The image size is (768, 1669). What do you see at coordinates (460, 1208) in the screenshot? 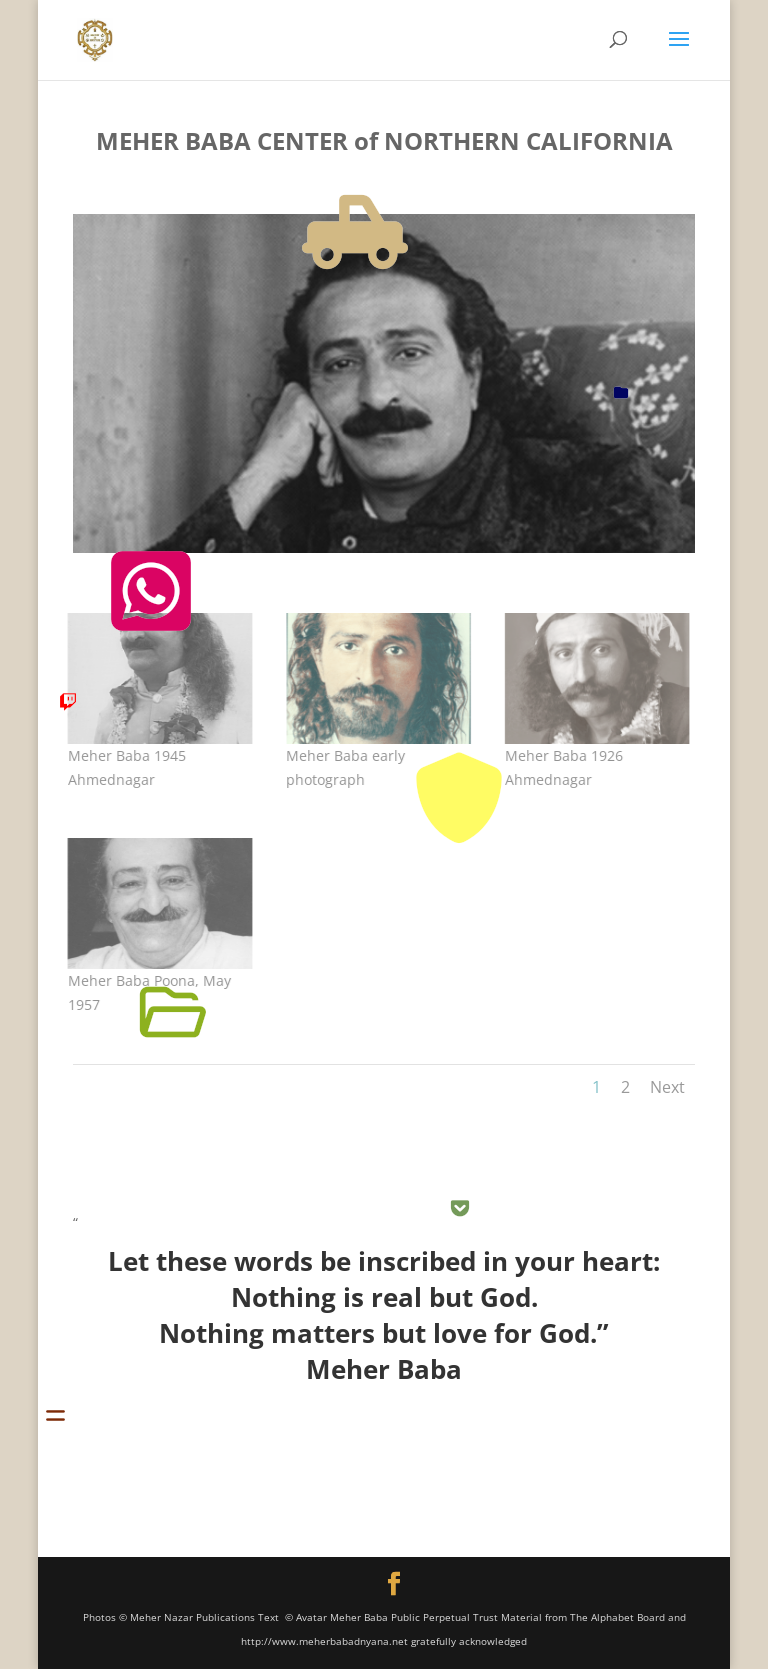
I see `save to Pocket` at bounding box center [460, 1208].